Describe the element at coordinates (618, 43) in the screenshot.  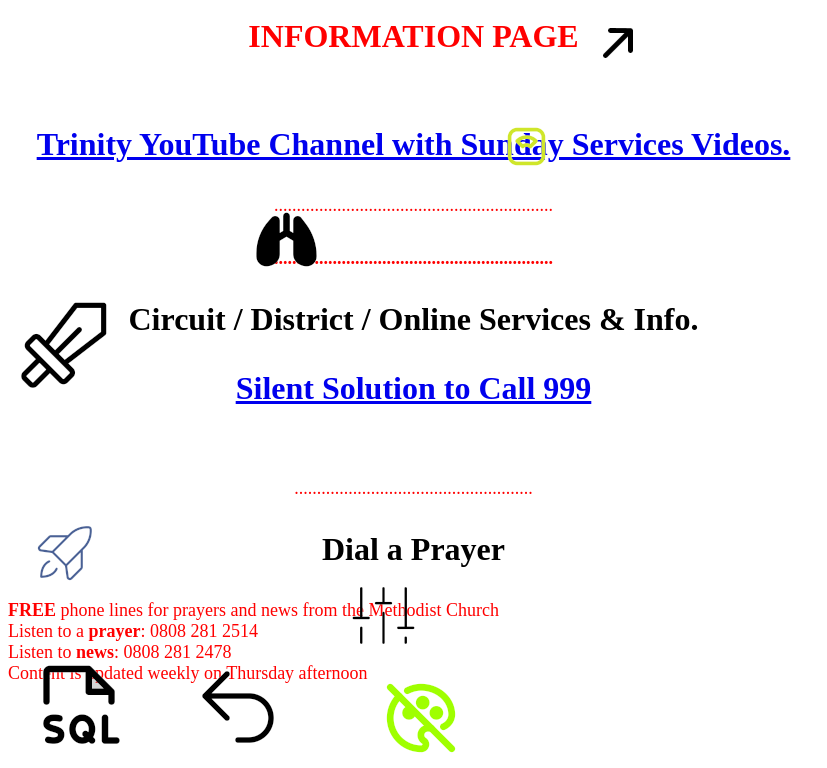
I see `open link in new tab or window` at that location.